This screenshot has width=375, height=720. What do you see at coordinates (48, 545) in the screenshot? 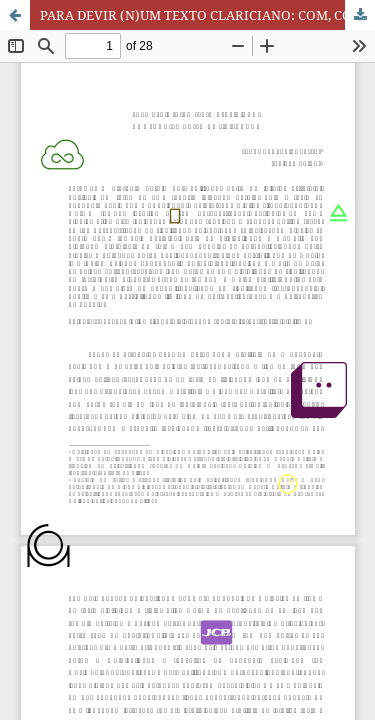
I see `mastercomfig logo - a Team Fortress 2 performance optimization tool` at bounding box center [48, 545].